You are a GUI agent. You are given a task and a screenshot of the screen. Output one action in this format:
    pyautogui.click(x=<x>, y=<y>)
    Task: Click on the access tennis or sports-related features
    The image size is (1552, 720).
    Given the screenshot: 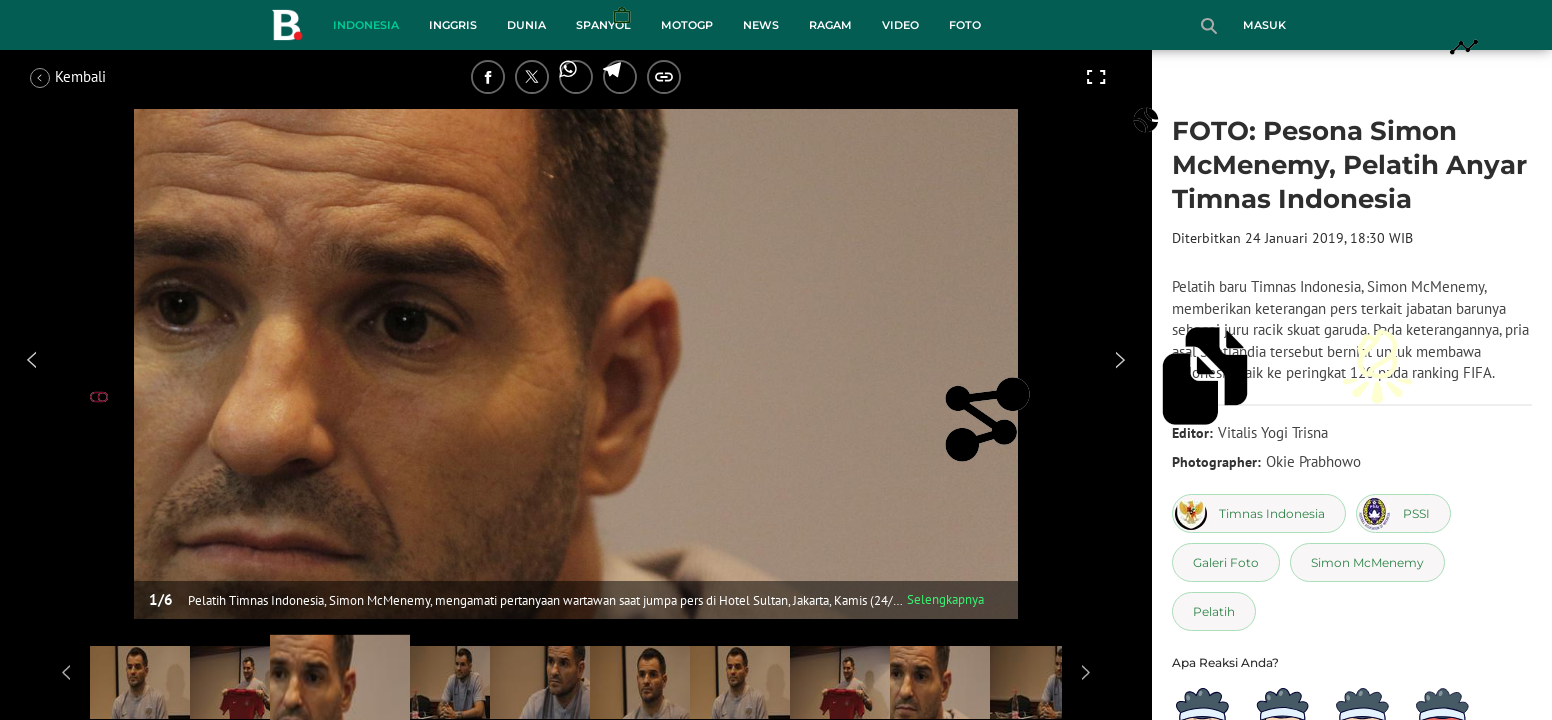 What is the action you would take?
    pyautogui.click(x=1146, y=120)
    